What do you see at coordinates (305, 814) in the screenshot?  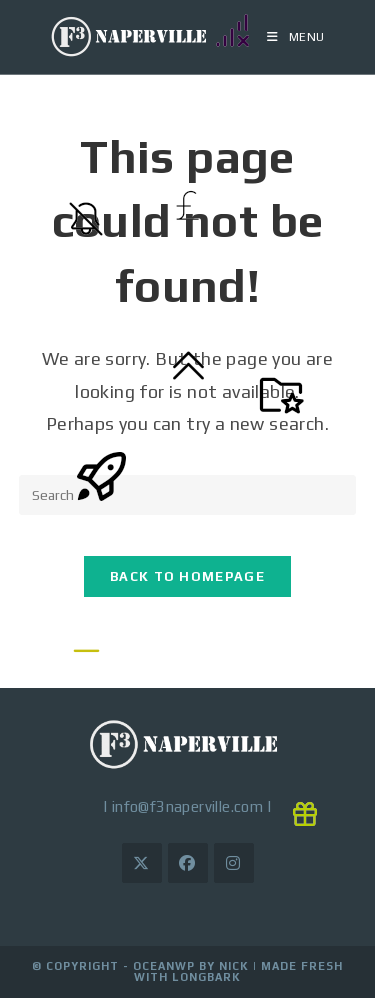 I see `view or redeem a gift` at bounding box center [305, 814].